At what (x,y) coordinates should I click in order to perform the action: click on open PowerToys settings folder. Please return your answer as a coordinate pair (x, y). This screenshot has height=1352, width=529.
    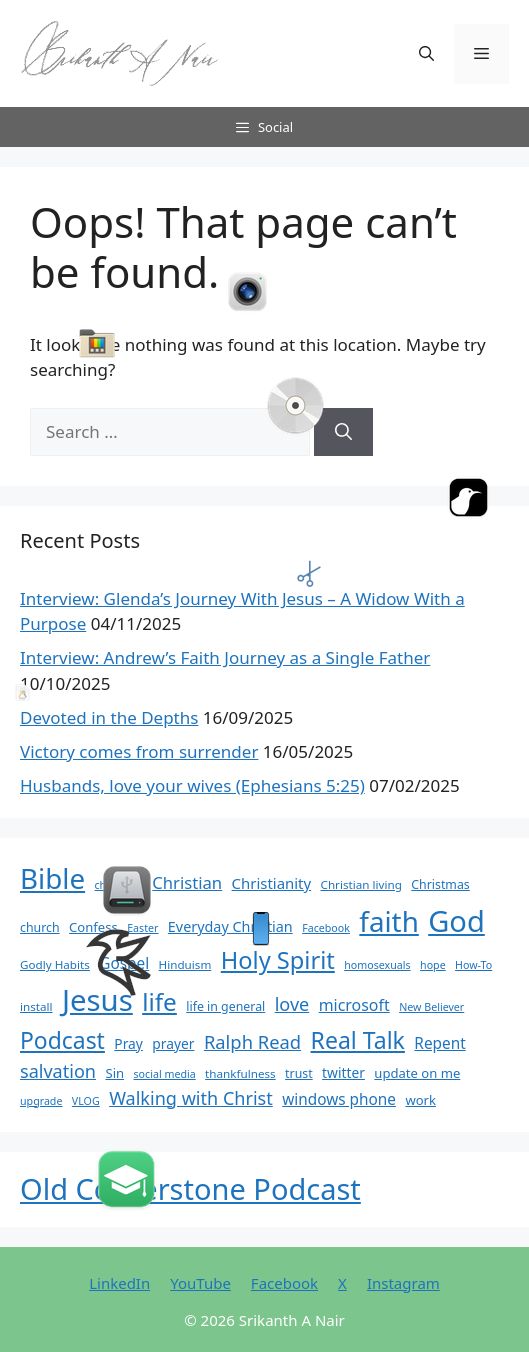
    Looking at the image, I should click on (97, 344).